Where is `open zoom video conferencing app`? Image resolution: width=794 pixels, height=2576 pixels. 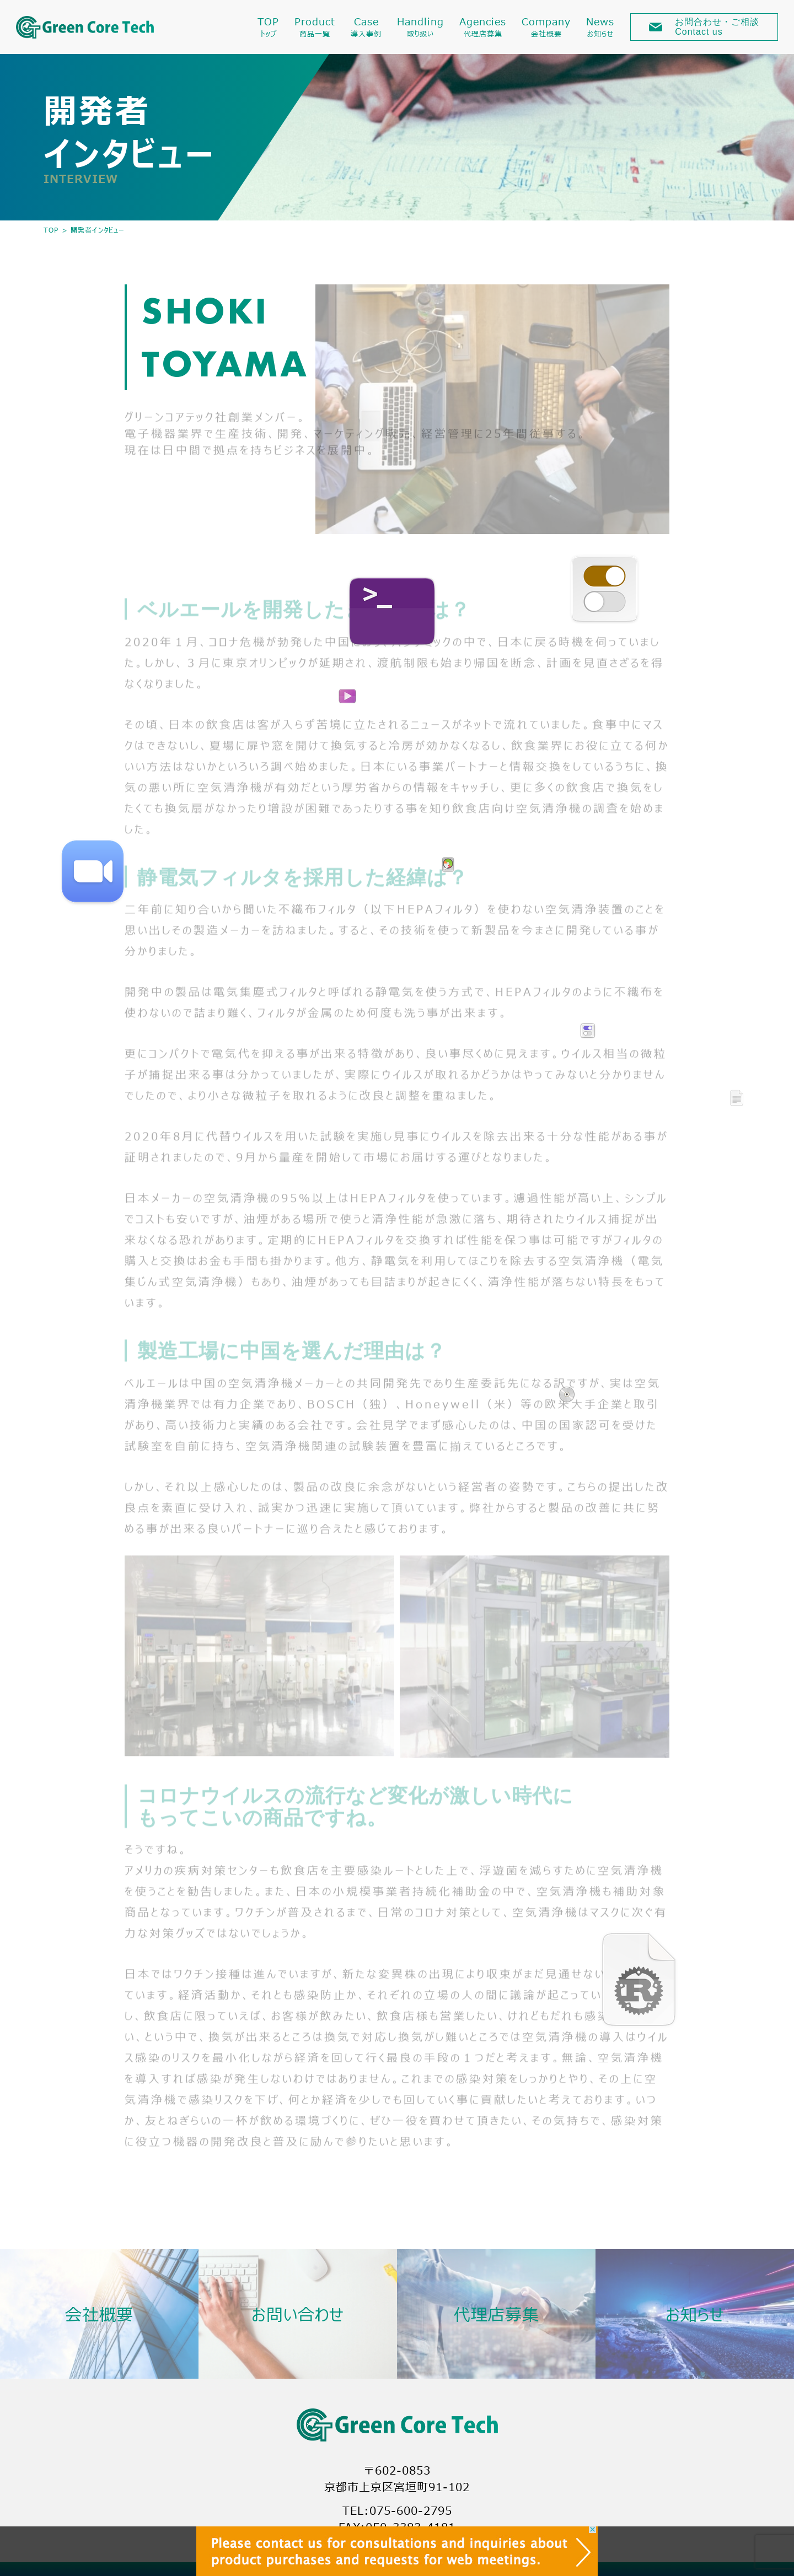
open zoom video conferencing app is located at coordinates (93, 871).